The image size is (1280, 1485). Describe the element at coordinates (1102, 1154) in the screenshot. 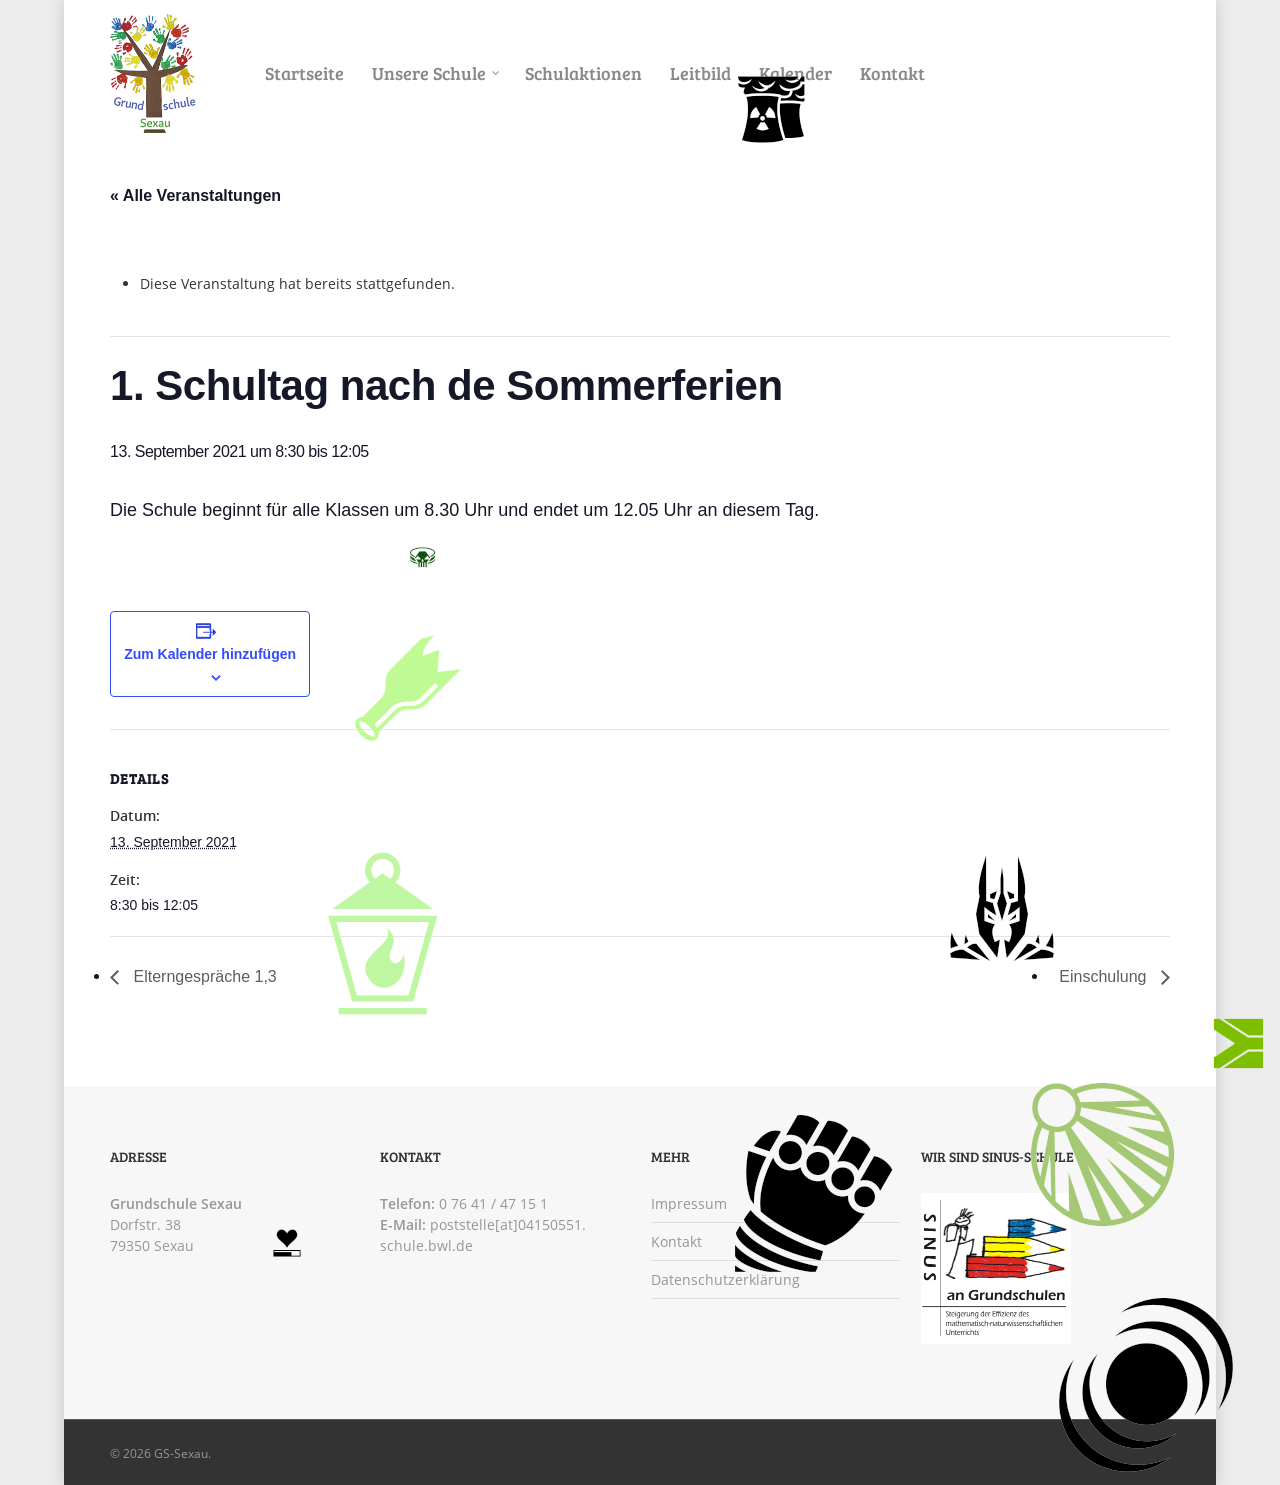

I see `extract resources or energy in a game` at that location.